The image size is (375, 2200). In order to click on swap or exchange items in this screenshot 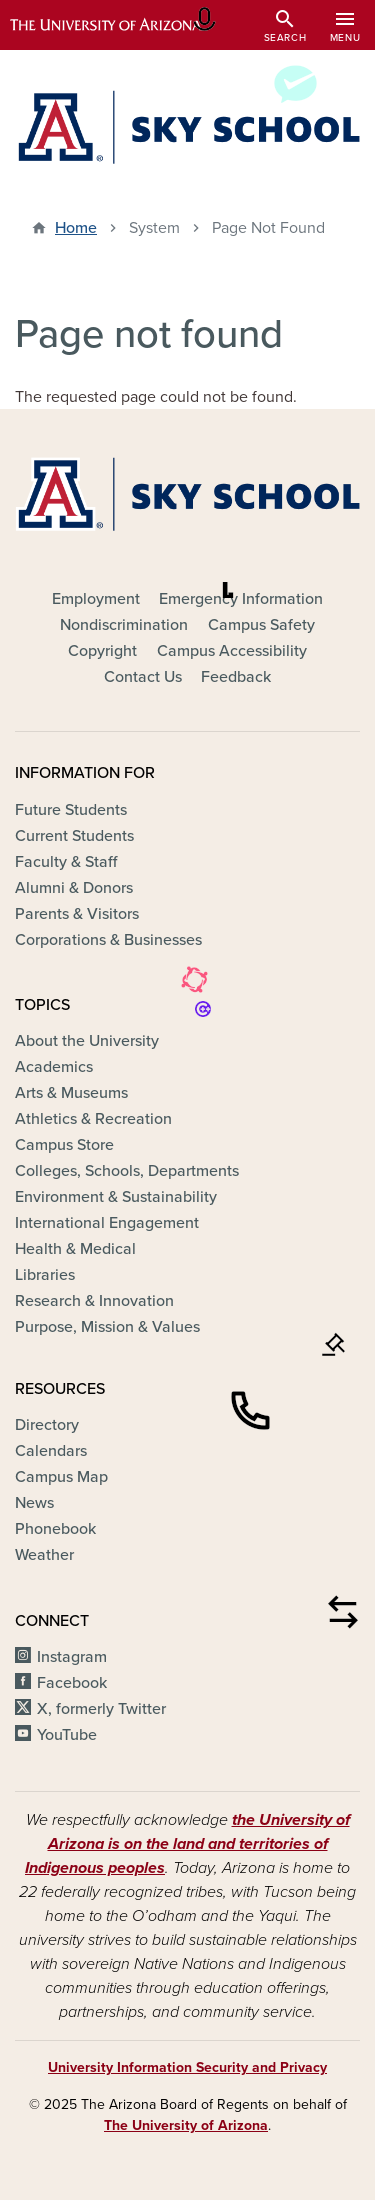, I will do `click(343, 1612)`.